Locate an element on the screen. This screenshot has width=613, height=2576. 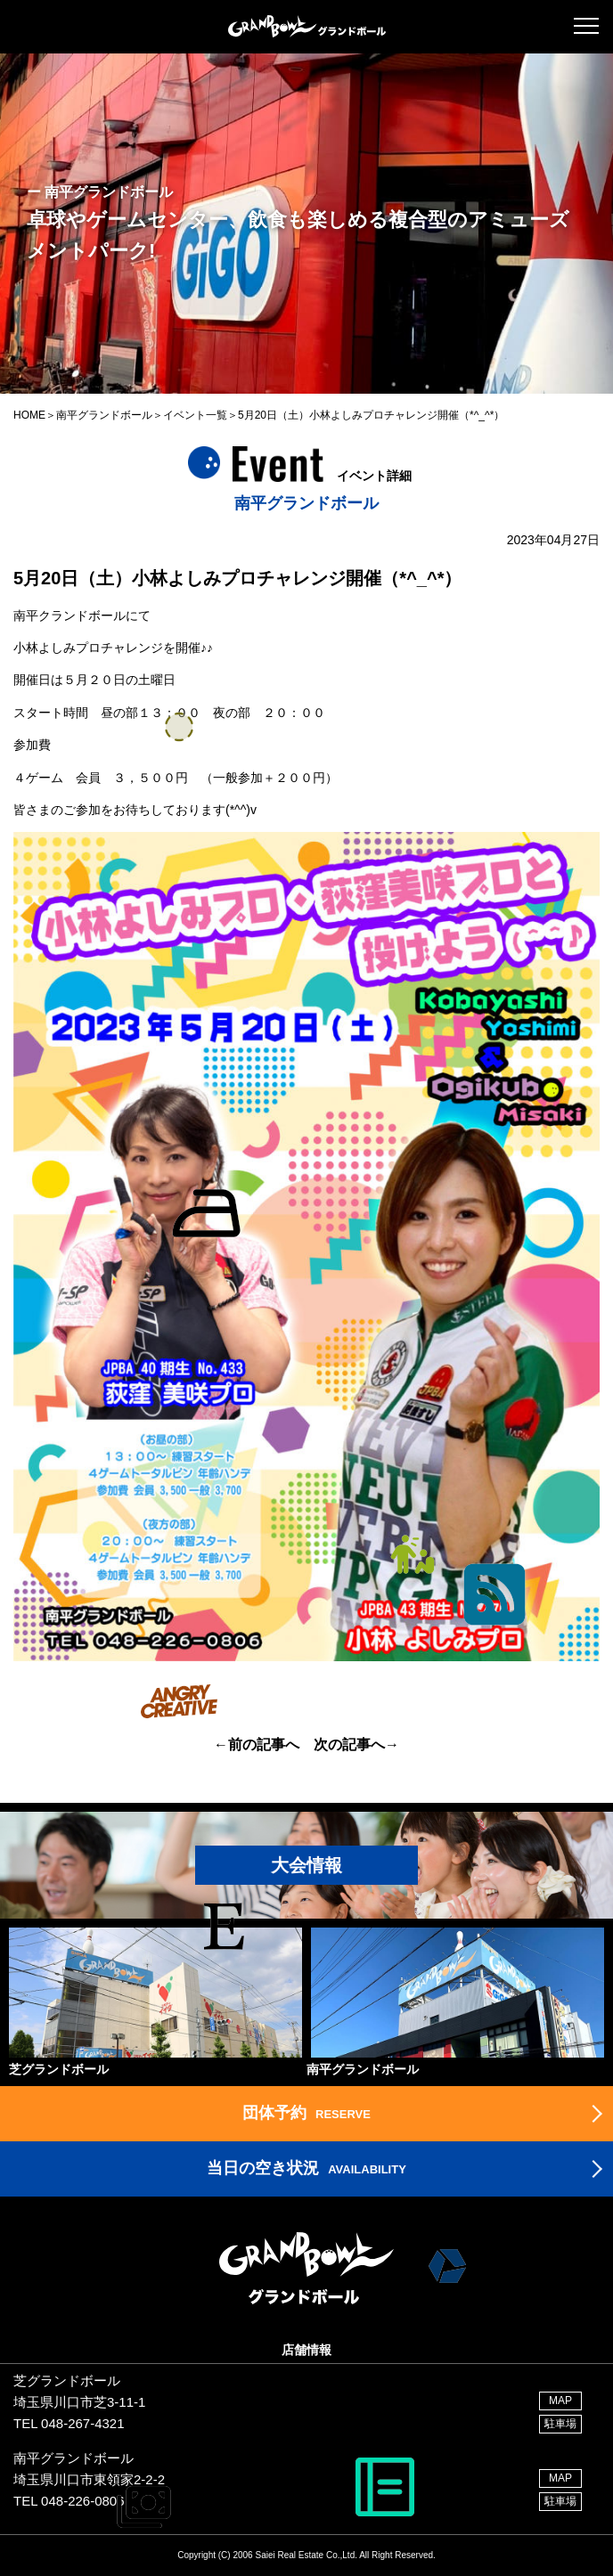
subscribe to RSS feed is located at coordinates (494, 1594).